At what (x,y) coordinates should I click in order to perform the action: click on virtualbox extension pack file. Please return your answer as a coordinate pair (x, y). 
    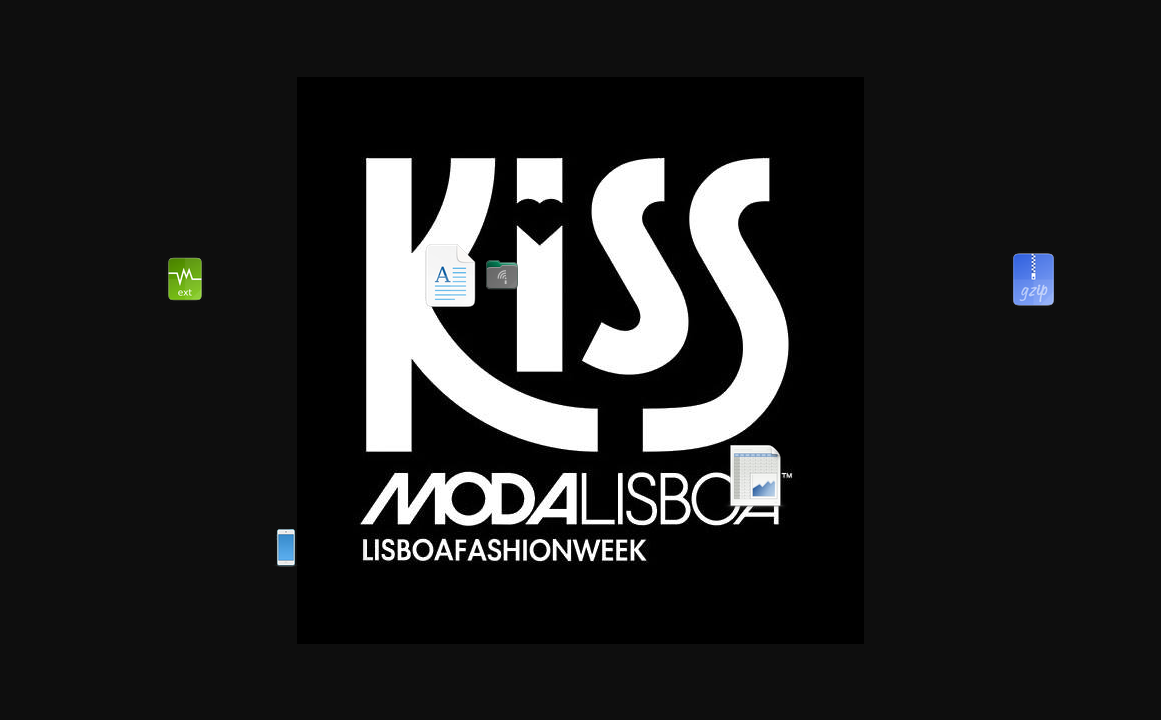
    Looking at the image, I should click on (185, 279).